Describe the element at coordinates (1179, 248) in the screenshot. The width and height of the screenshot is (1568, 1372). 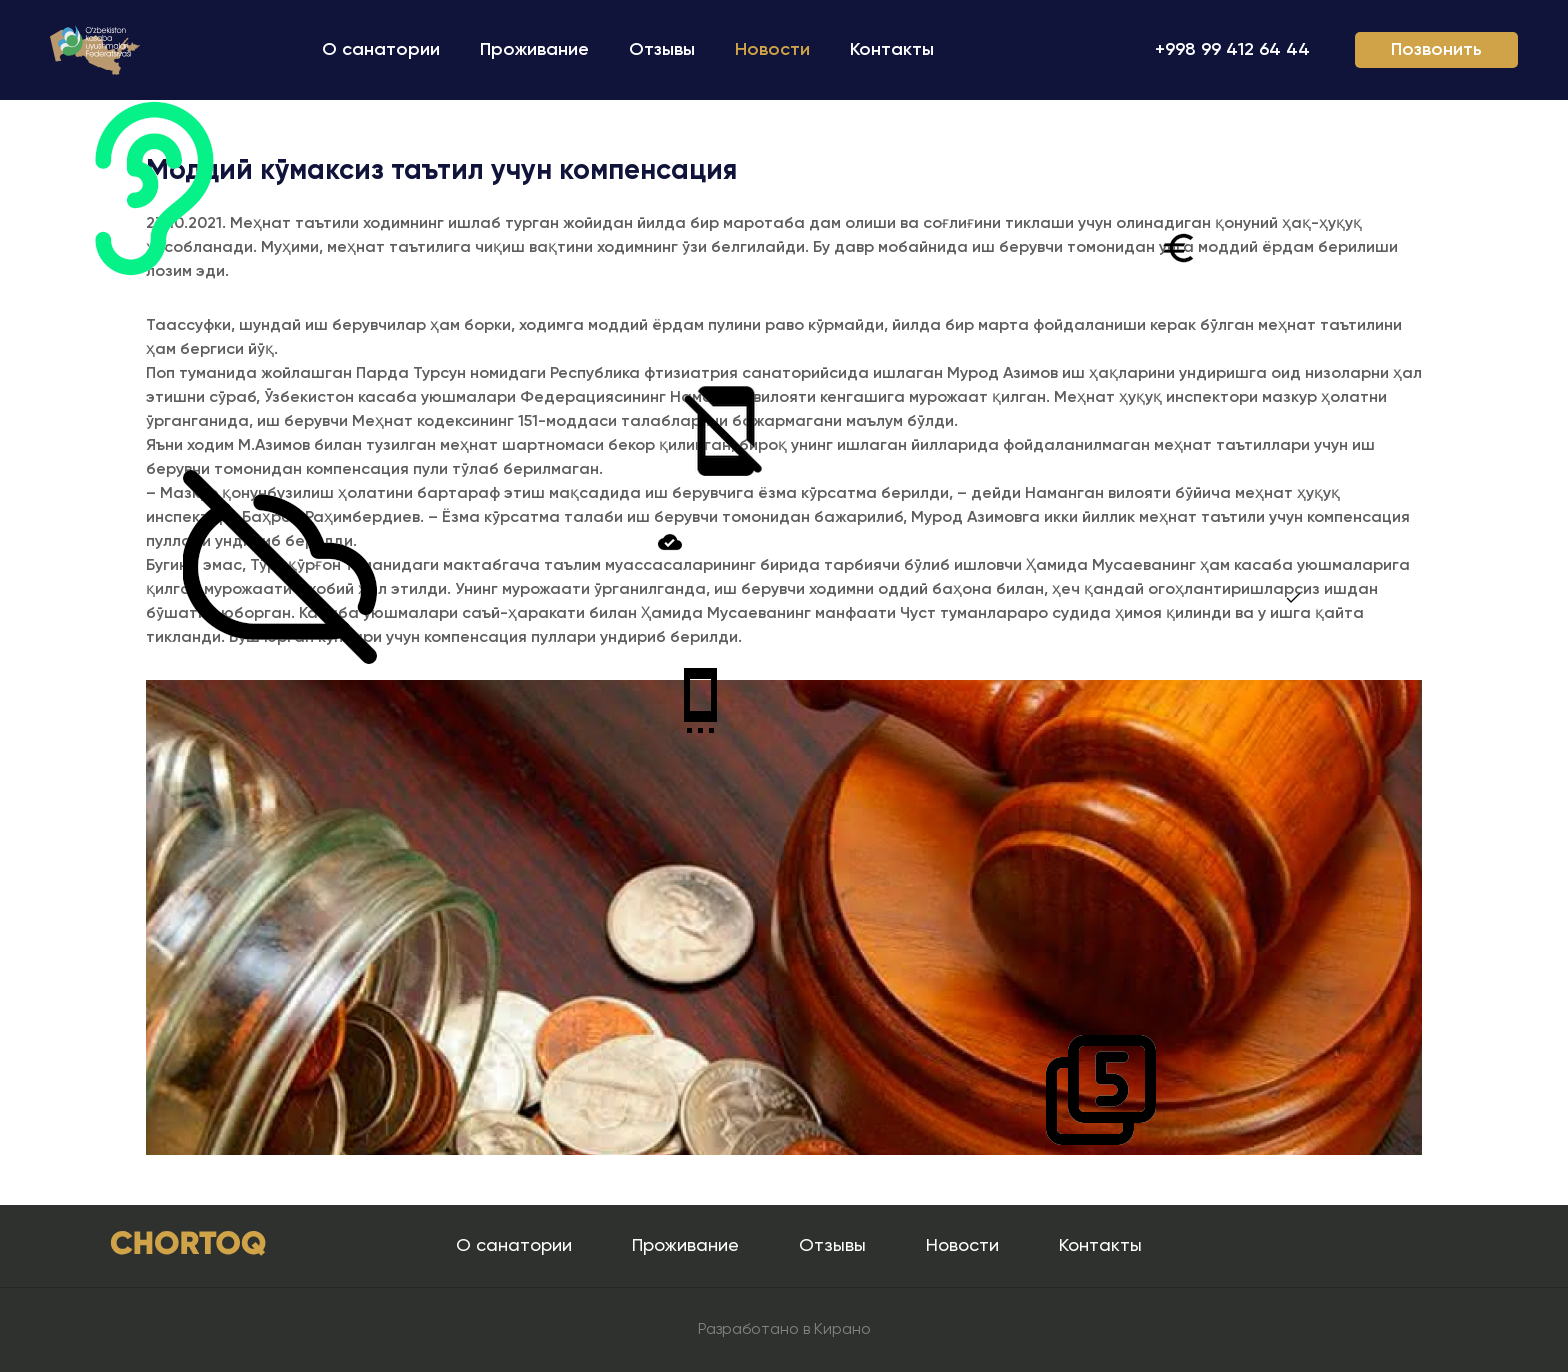
I see `view or manage euro currency settings` at that location.